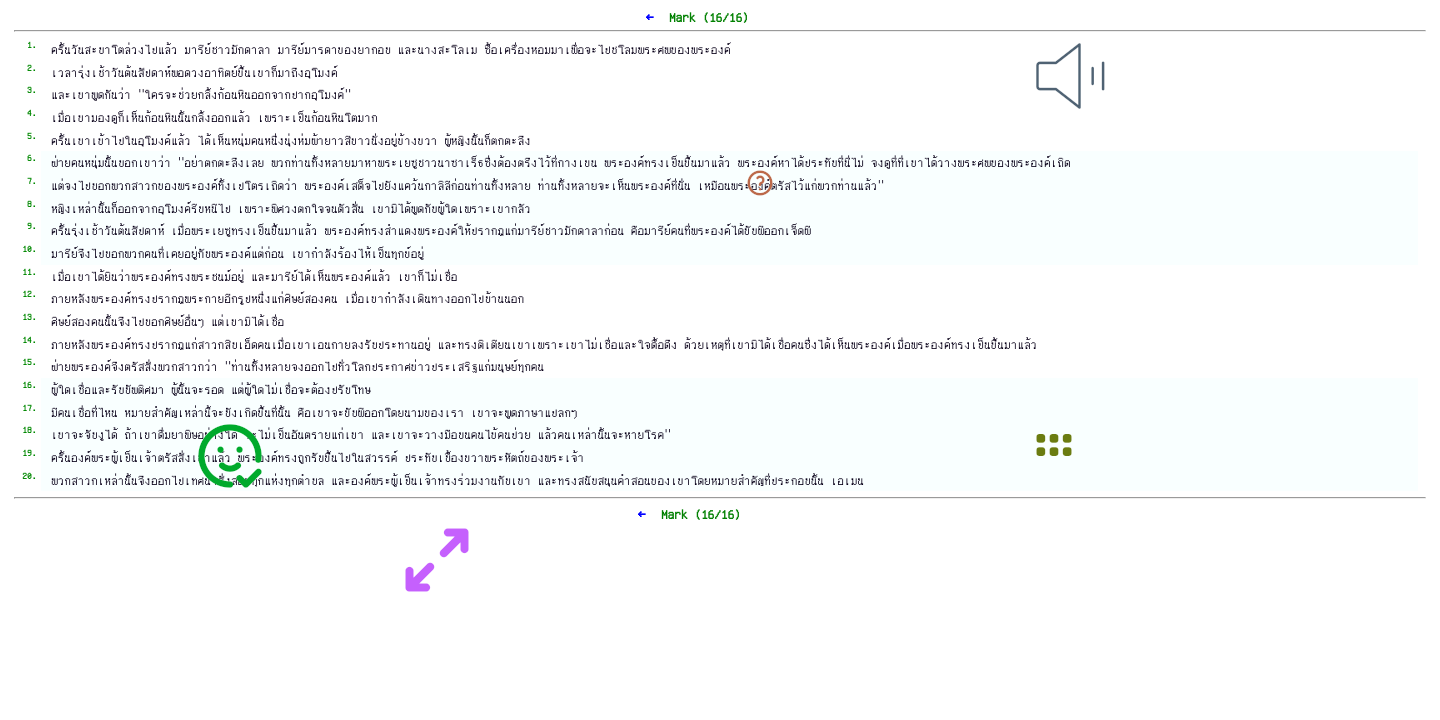  What do you see at coordinates (230, 456) in the screenshot?
I see `confirm mood or emotional check-in` at bounding box center [230, 456].